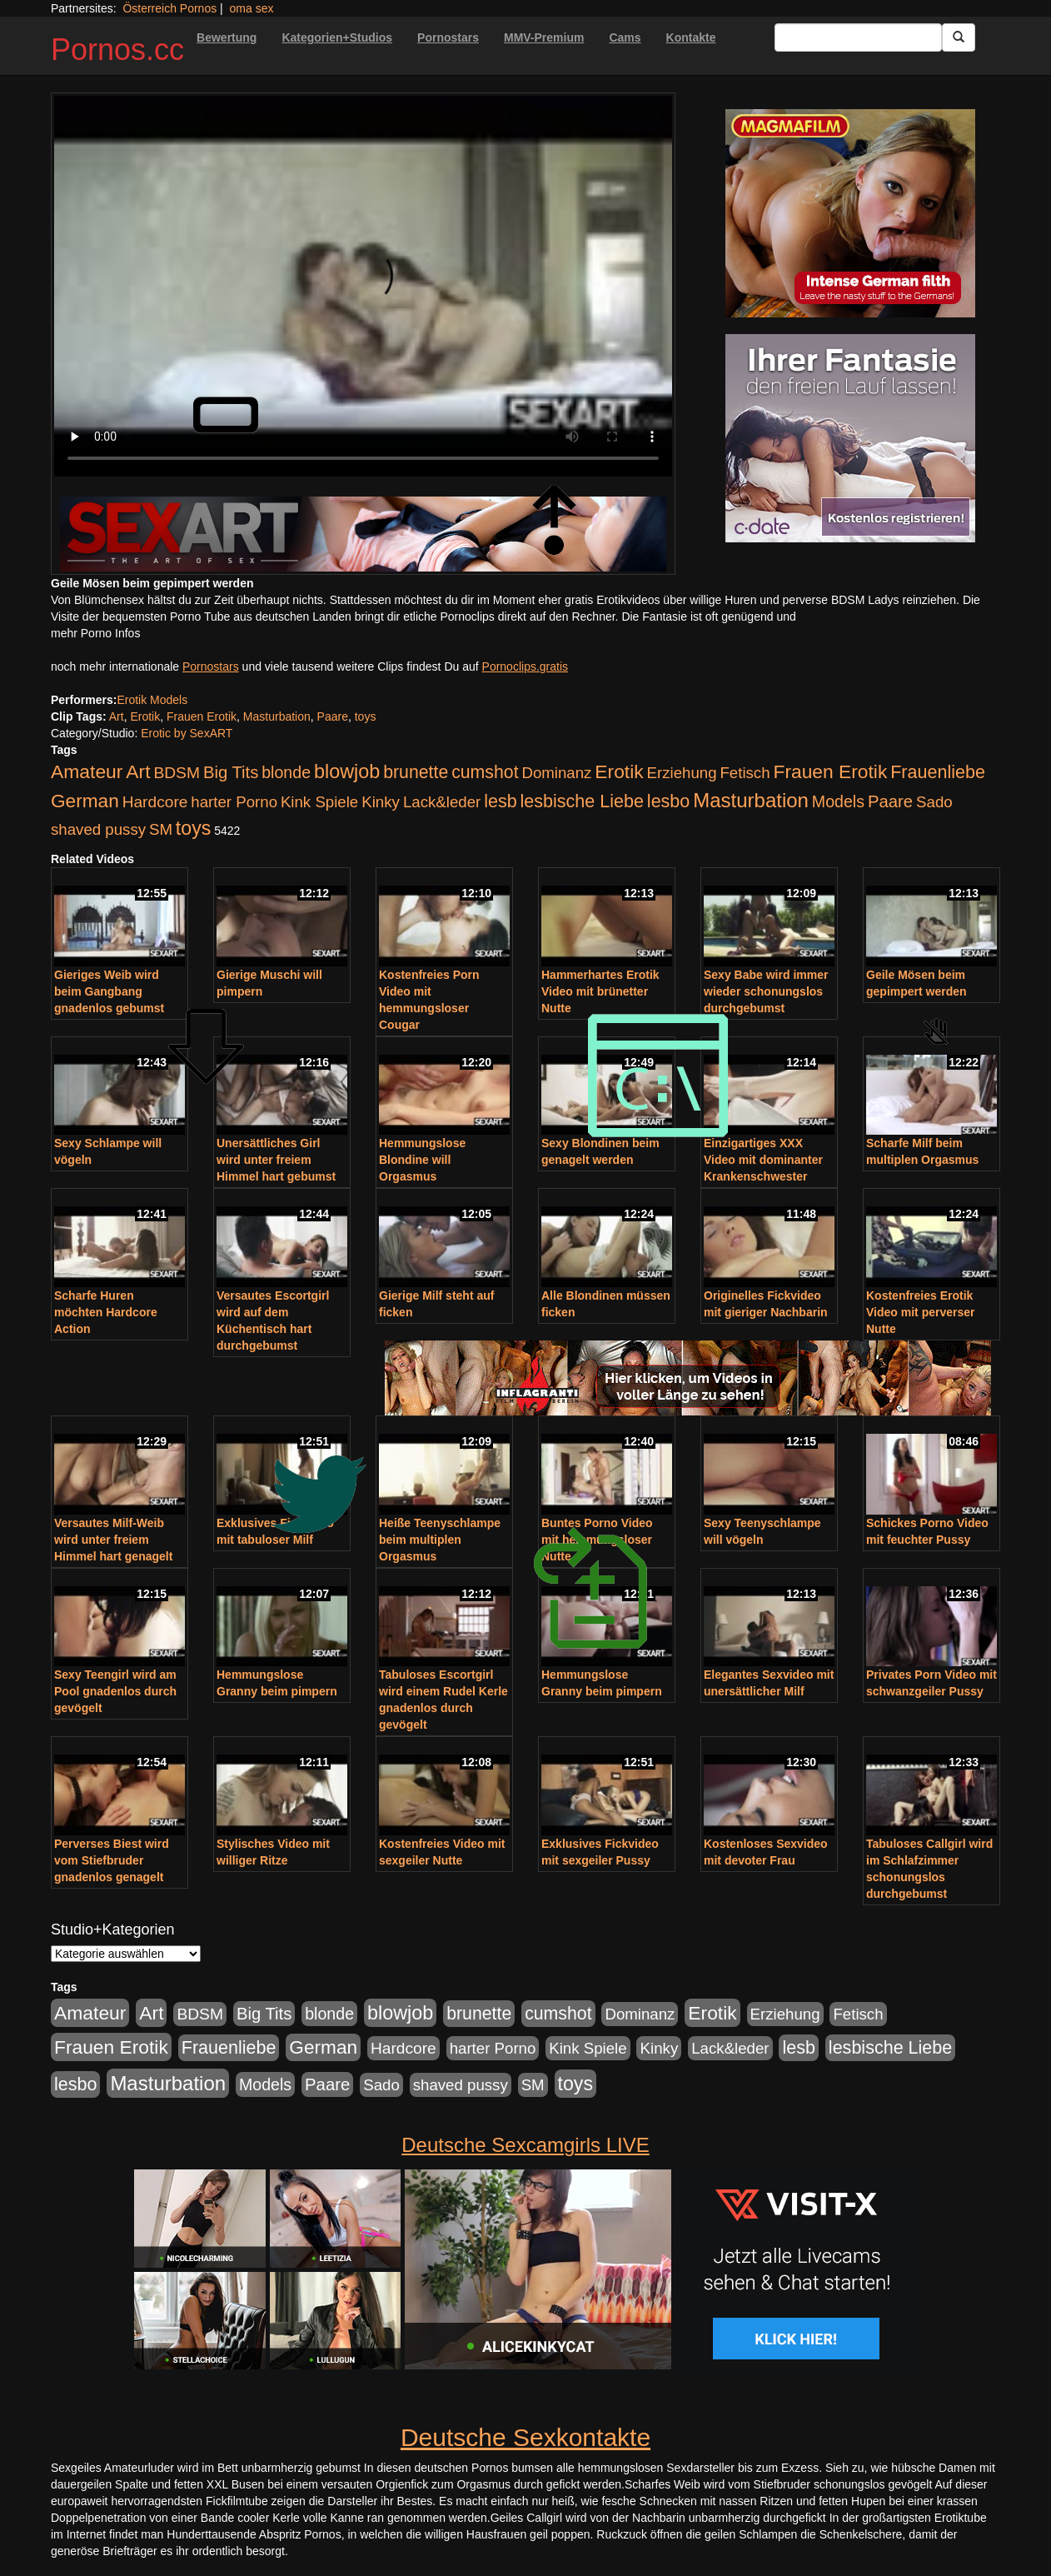 Image resolution: width=1051 pixels, height=2576 pixels. I want to click on crop image to 7:5 aspect ratio, so click(226, 415).